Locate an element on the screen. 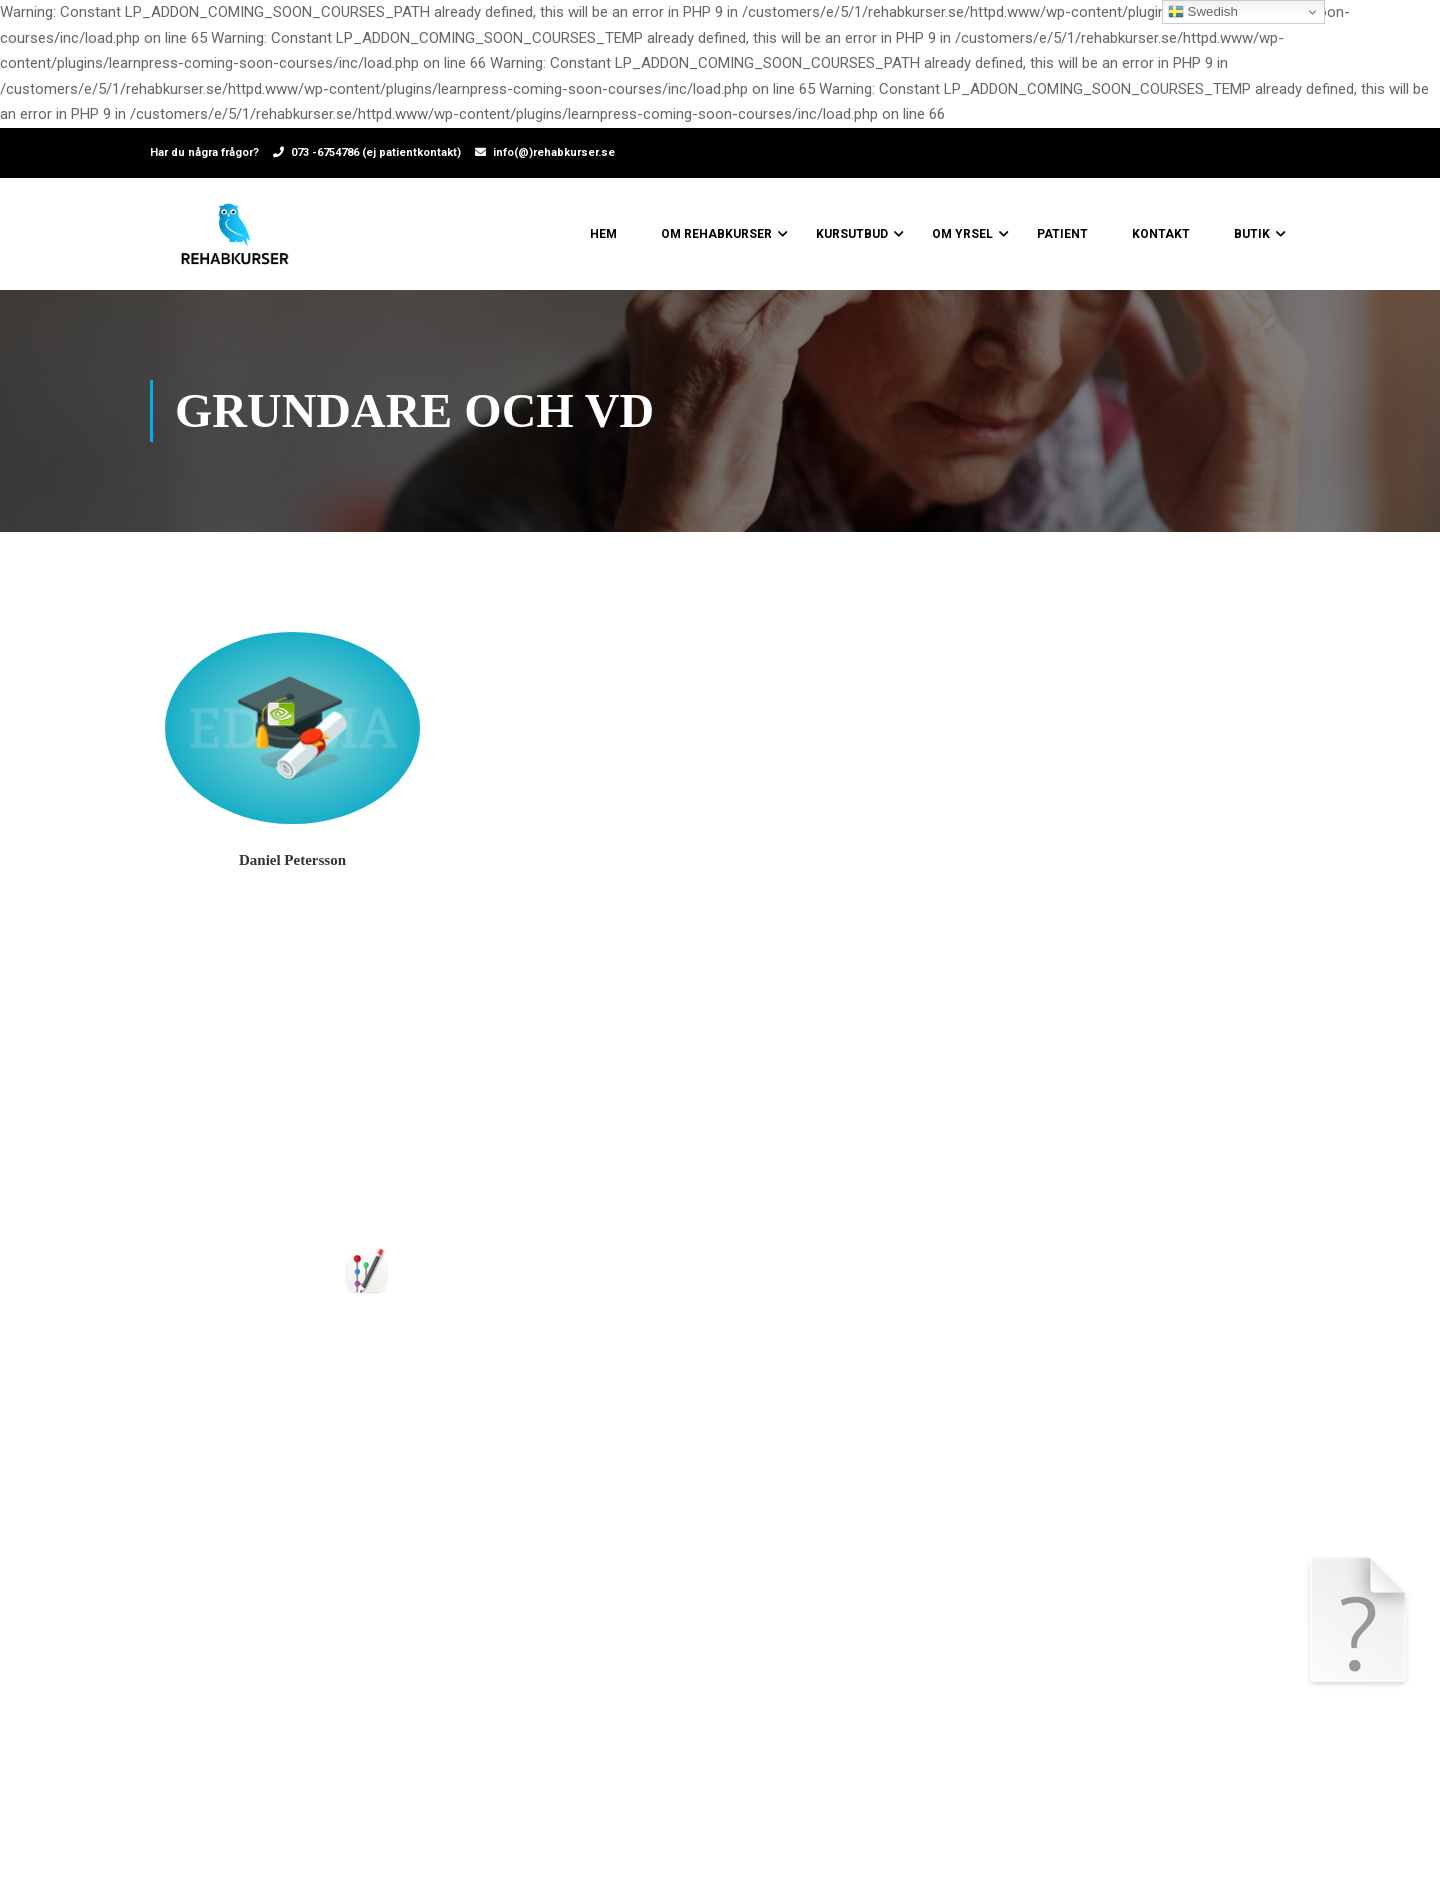 This screenshot has width=1440, height=1897. indicates an unrecognized file type is located at coordinates (1358, 1622).